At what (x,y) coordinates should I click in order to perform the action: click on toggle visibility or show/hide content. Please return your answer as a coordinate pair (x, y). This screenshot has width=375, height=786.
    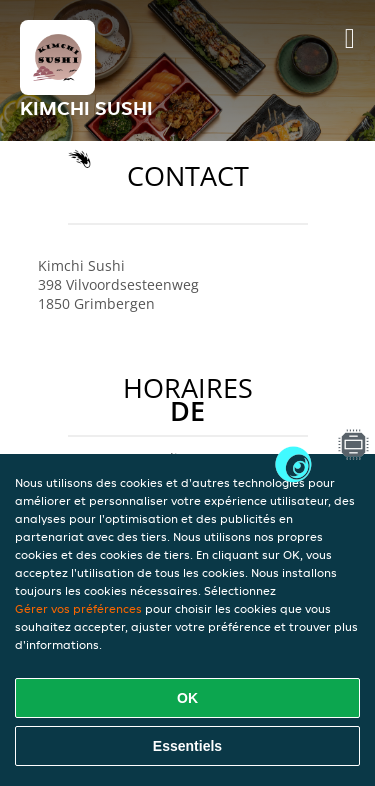
    Looking at the image, I should click on (293, 464).